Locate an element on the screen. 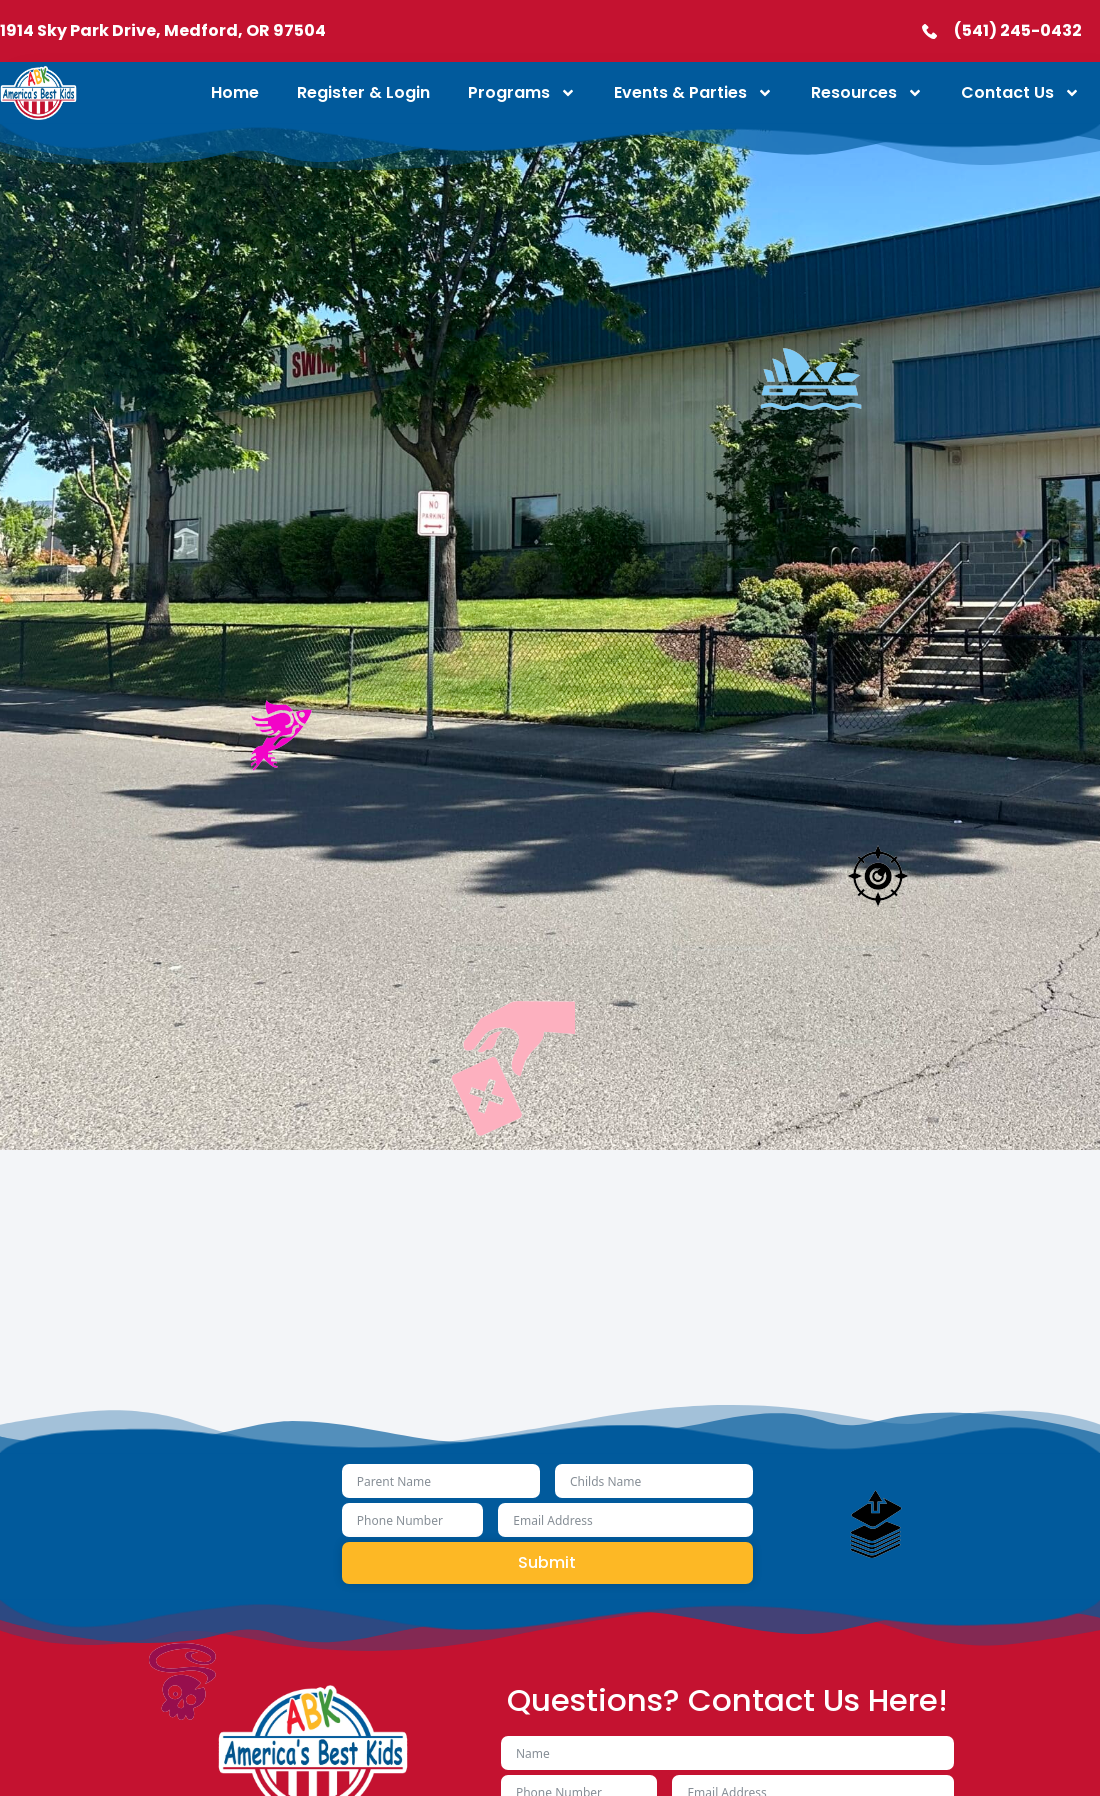  flying trout creature in a fantasy game is located at coordinates (281, 735).